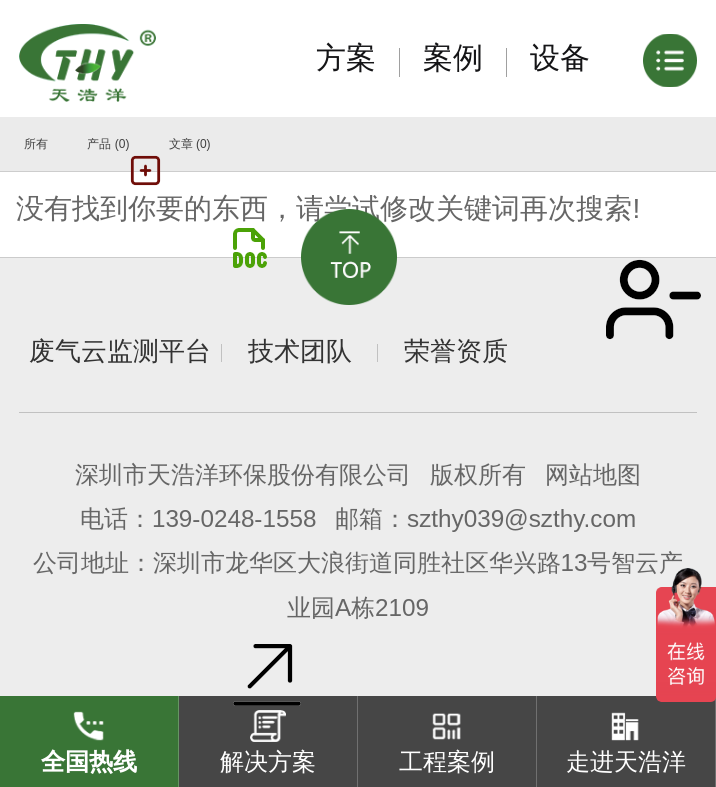  I want to click on add a new item or entry, so click(145, 170).